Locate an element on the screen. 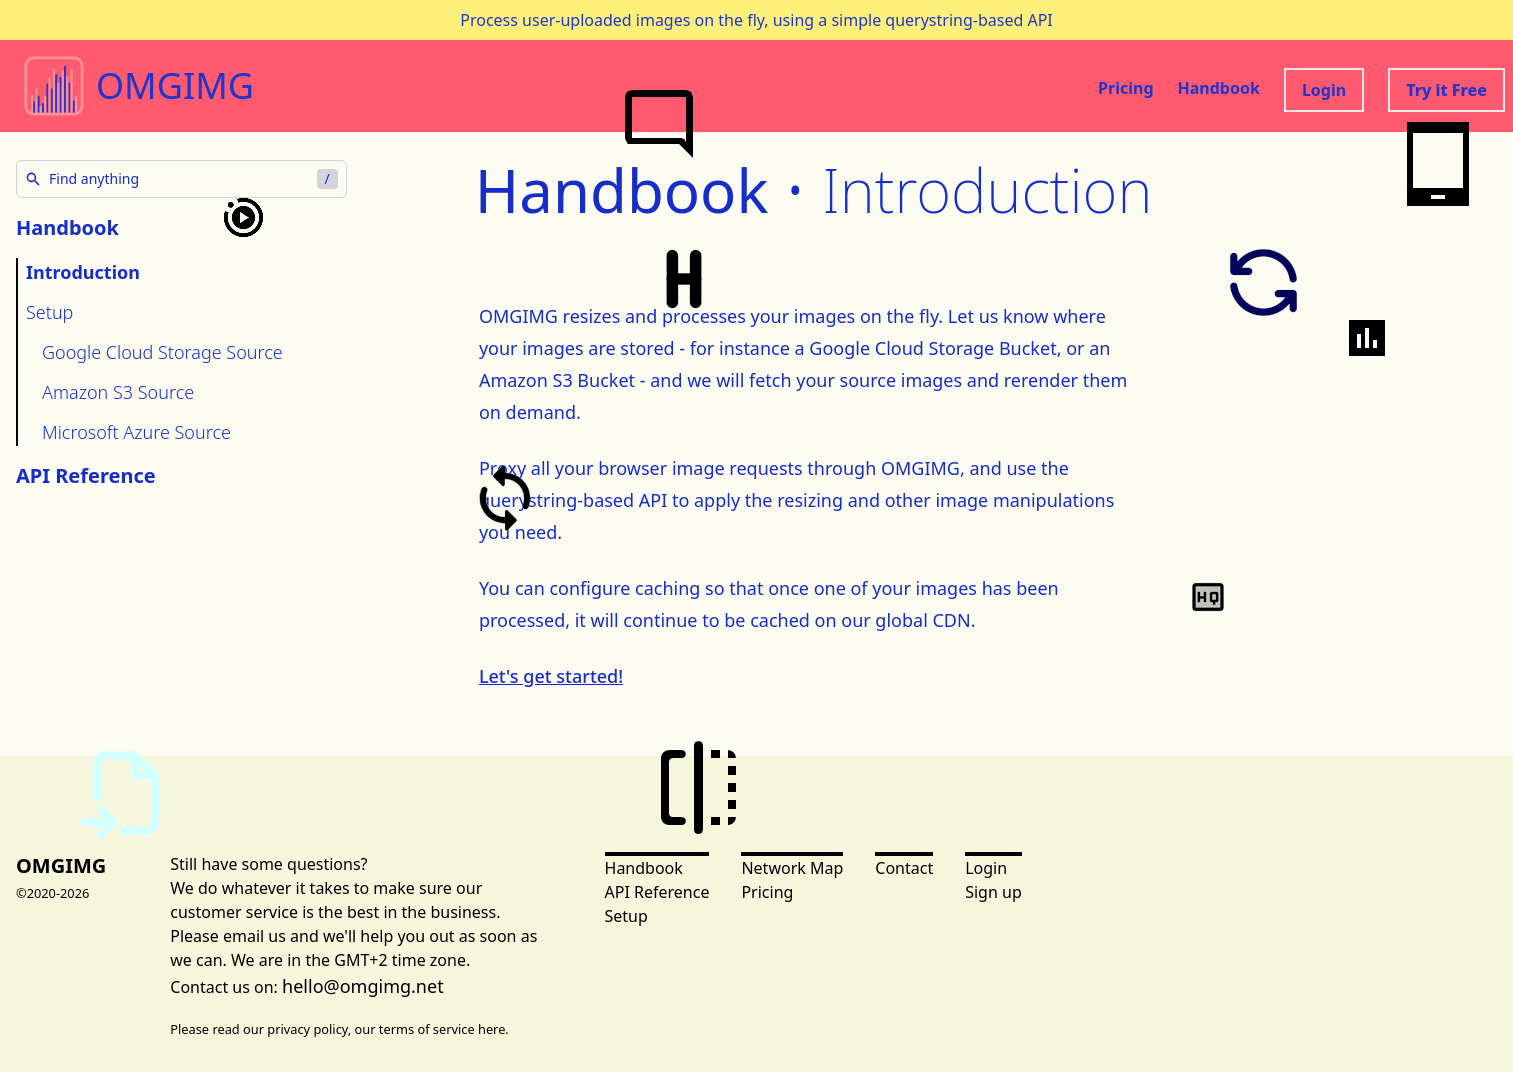  switch to tablet view or layout is located at coordinates (1438, 164).